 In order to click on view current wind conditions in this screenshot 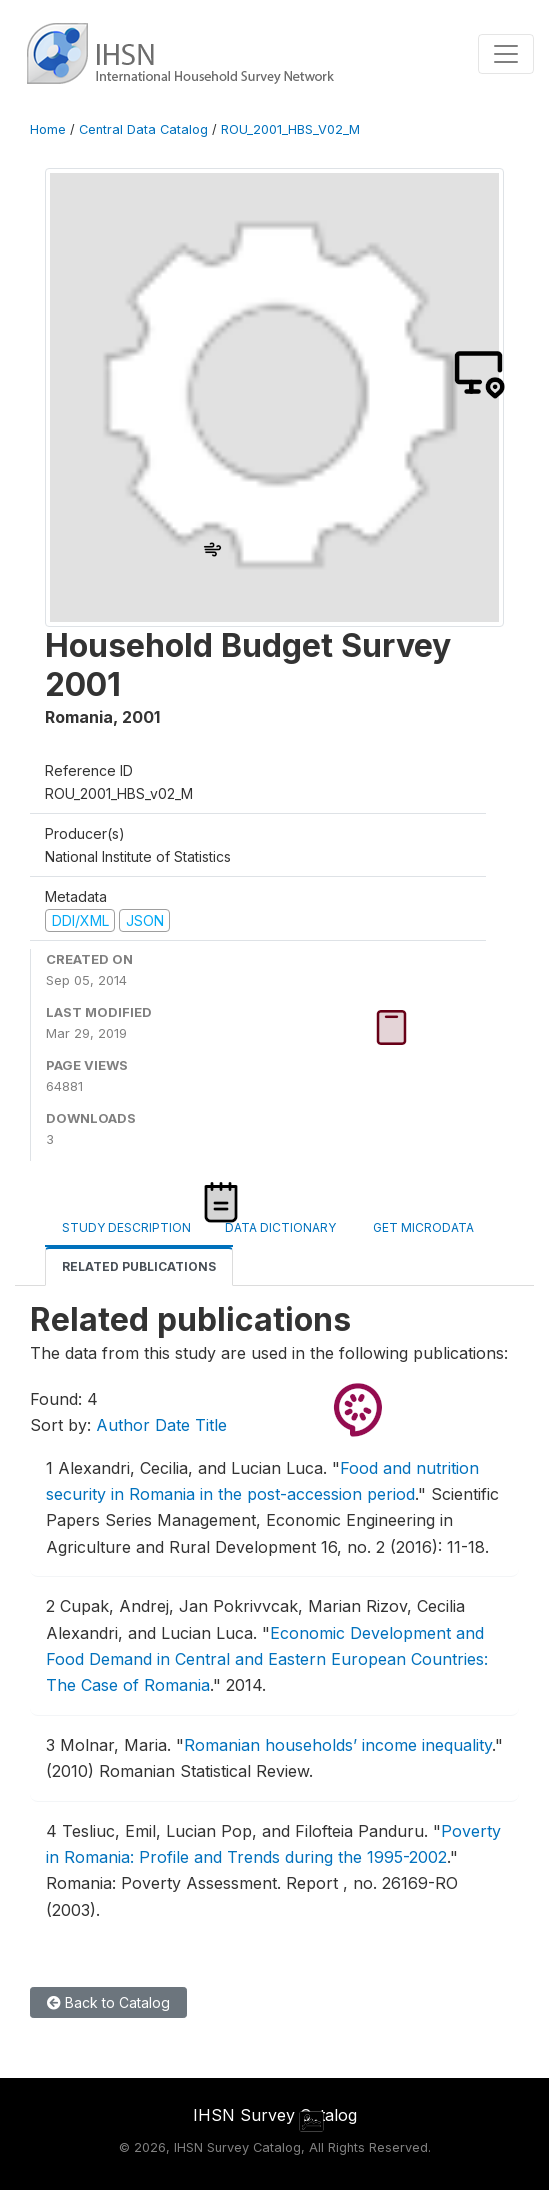, I will do `click(212, 549)`.